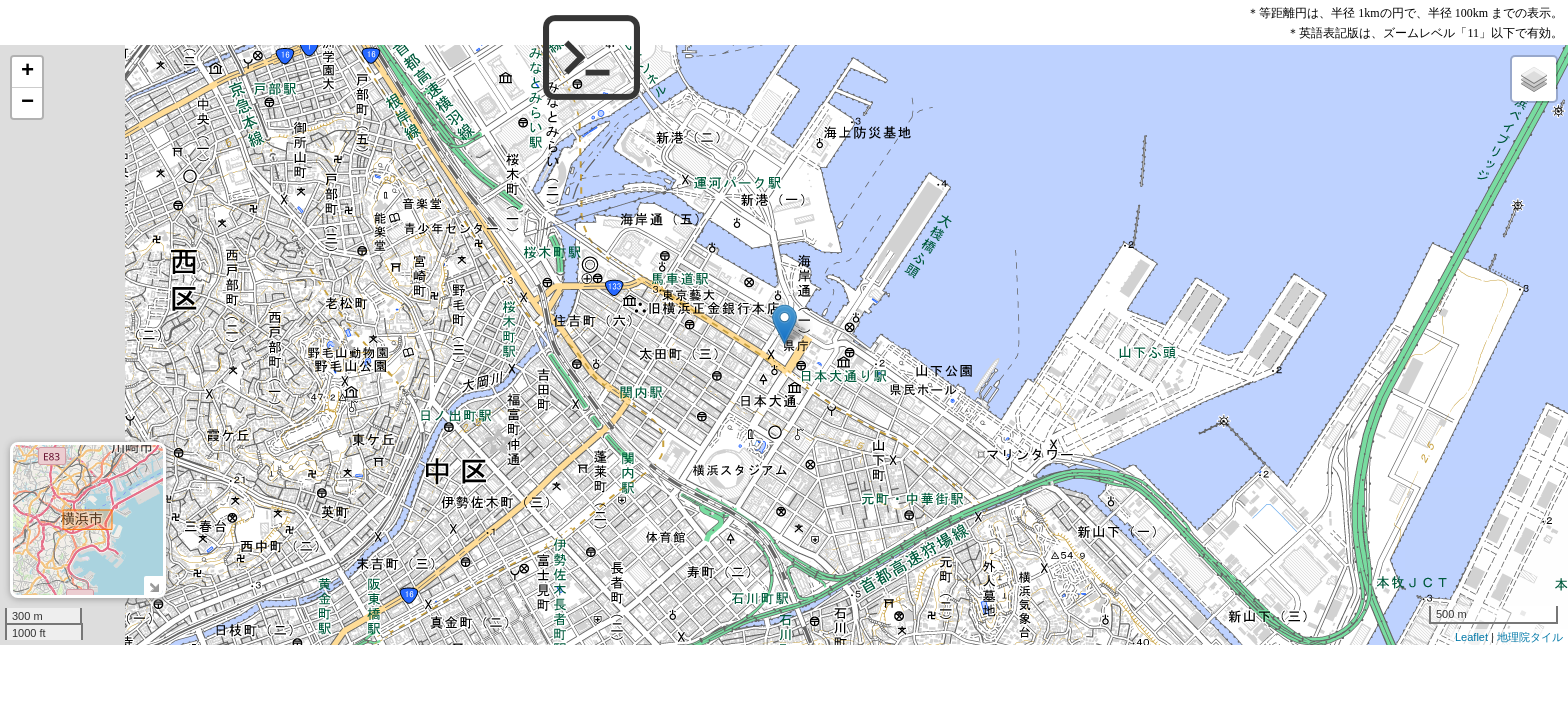 The image size is (1568, 720). What do you see at coordinates (343, 345) in the screenshot?
I see `select content between two points` at bounding box center [343, 345].